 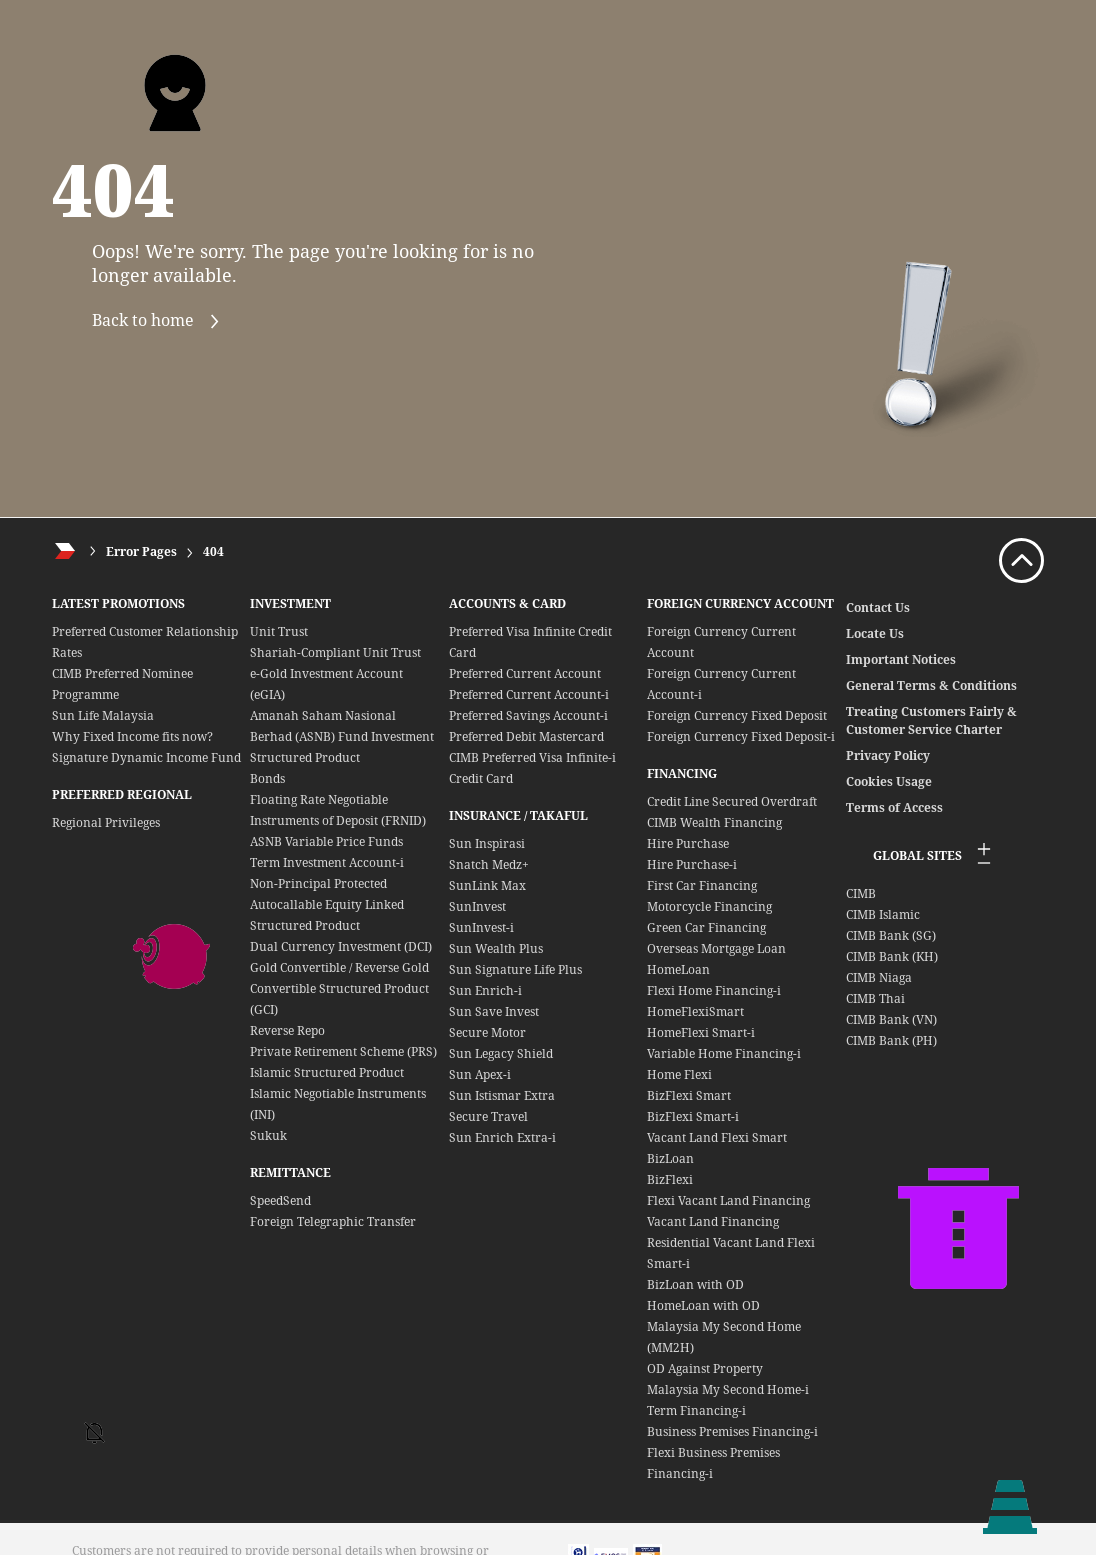 I want to click on mute notifications, so click(x=94, y=1432).